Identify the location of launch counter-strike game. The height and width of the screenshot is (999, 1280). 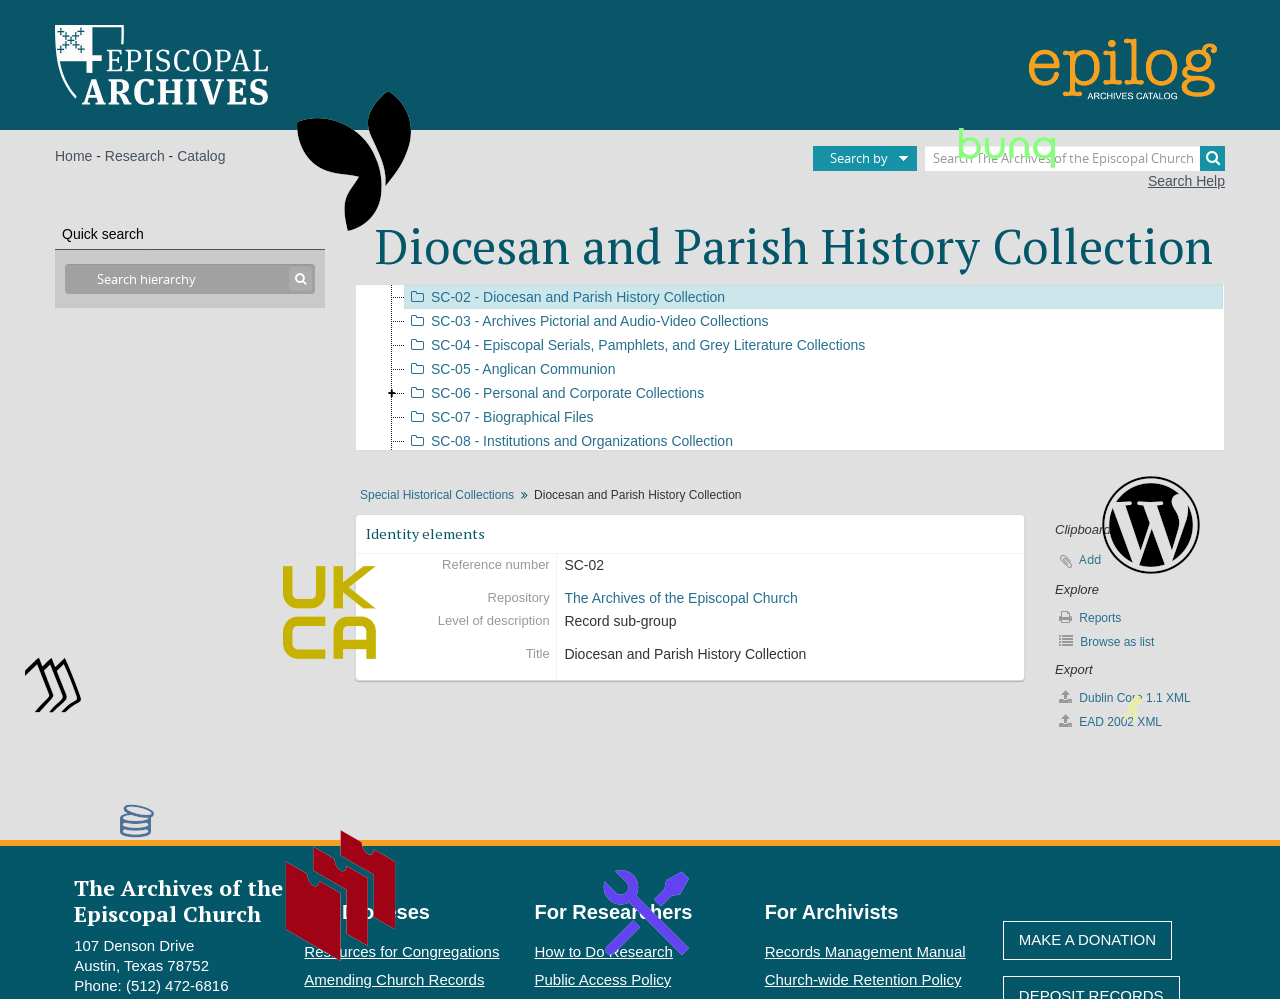
(1135, 708).